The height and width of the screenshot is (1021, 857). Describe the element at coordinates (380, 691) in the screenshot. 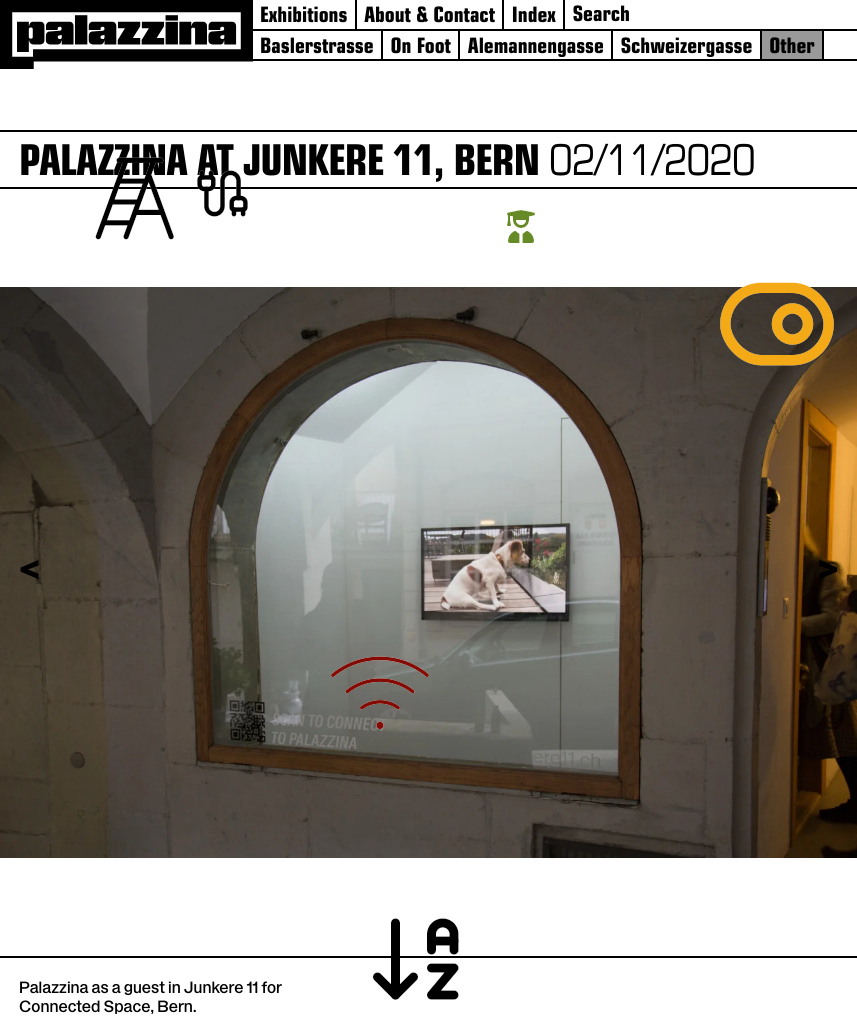

I see `indicates strong wifi signal strength` at that location.